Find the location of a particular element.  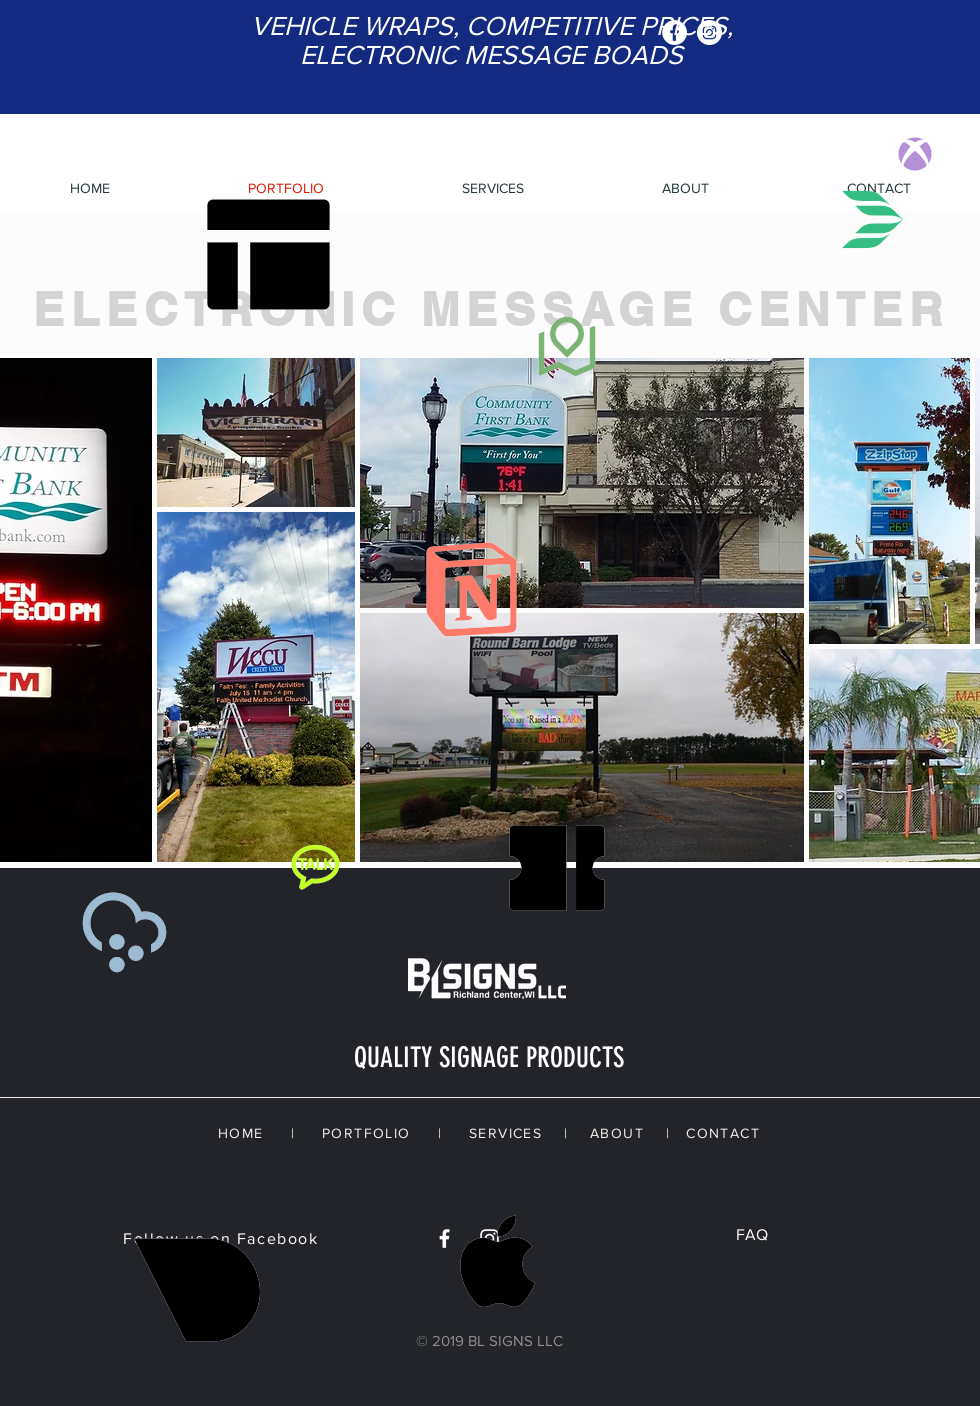

indicates hail weather conditions is located at coordinates (124, 930).